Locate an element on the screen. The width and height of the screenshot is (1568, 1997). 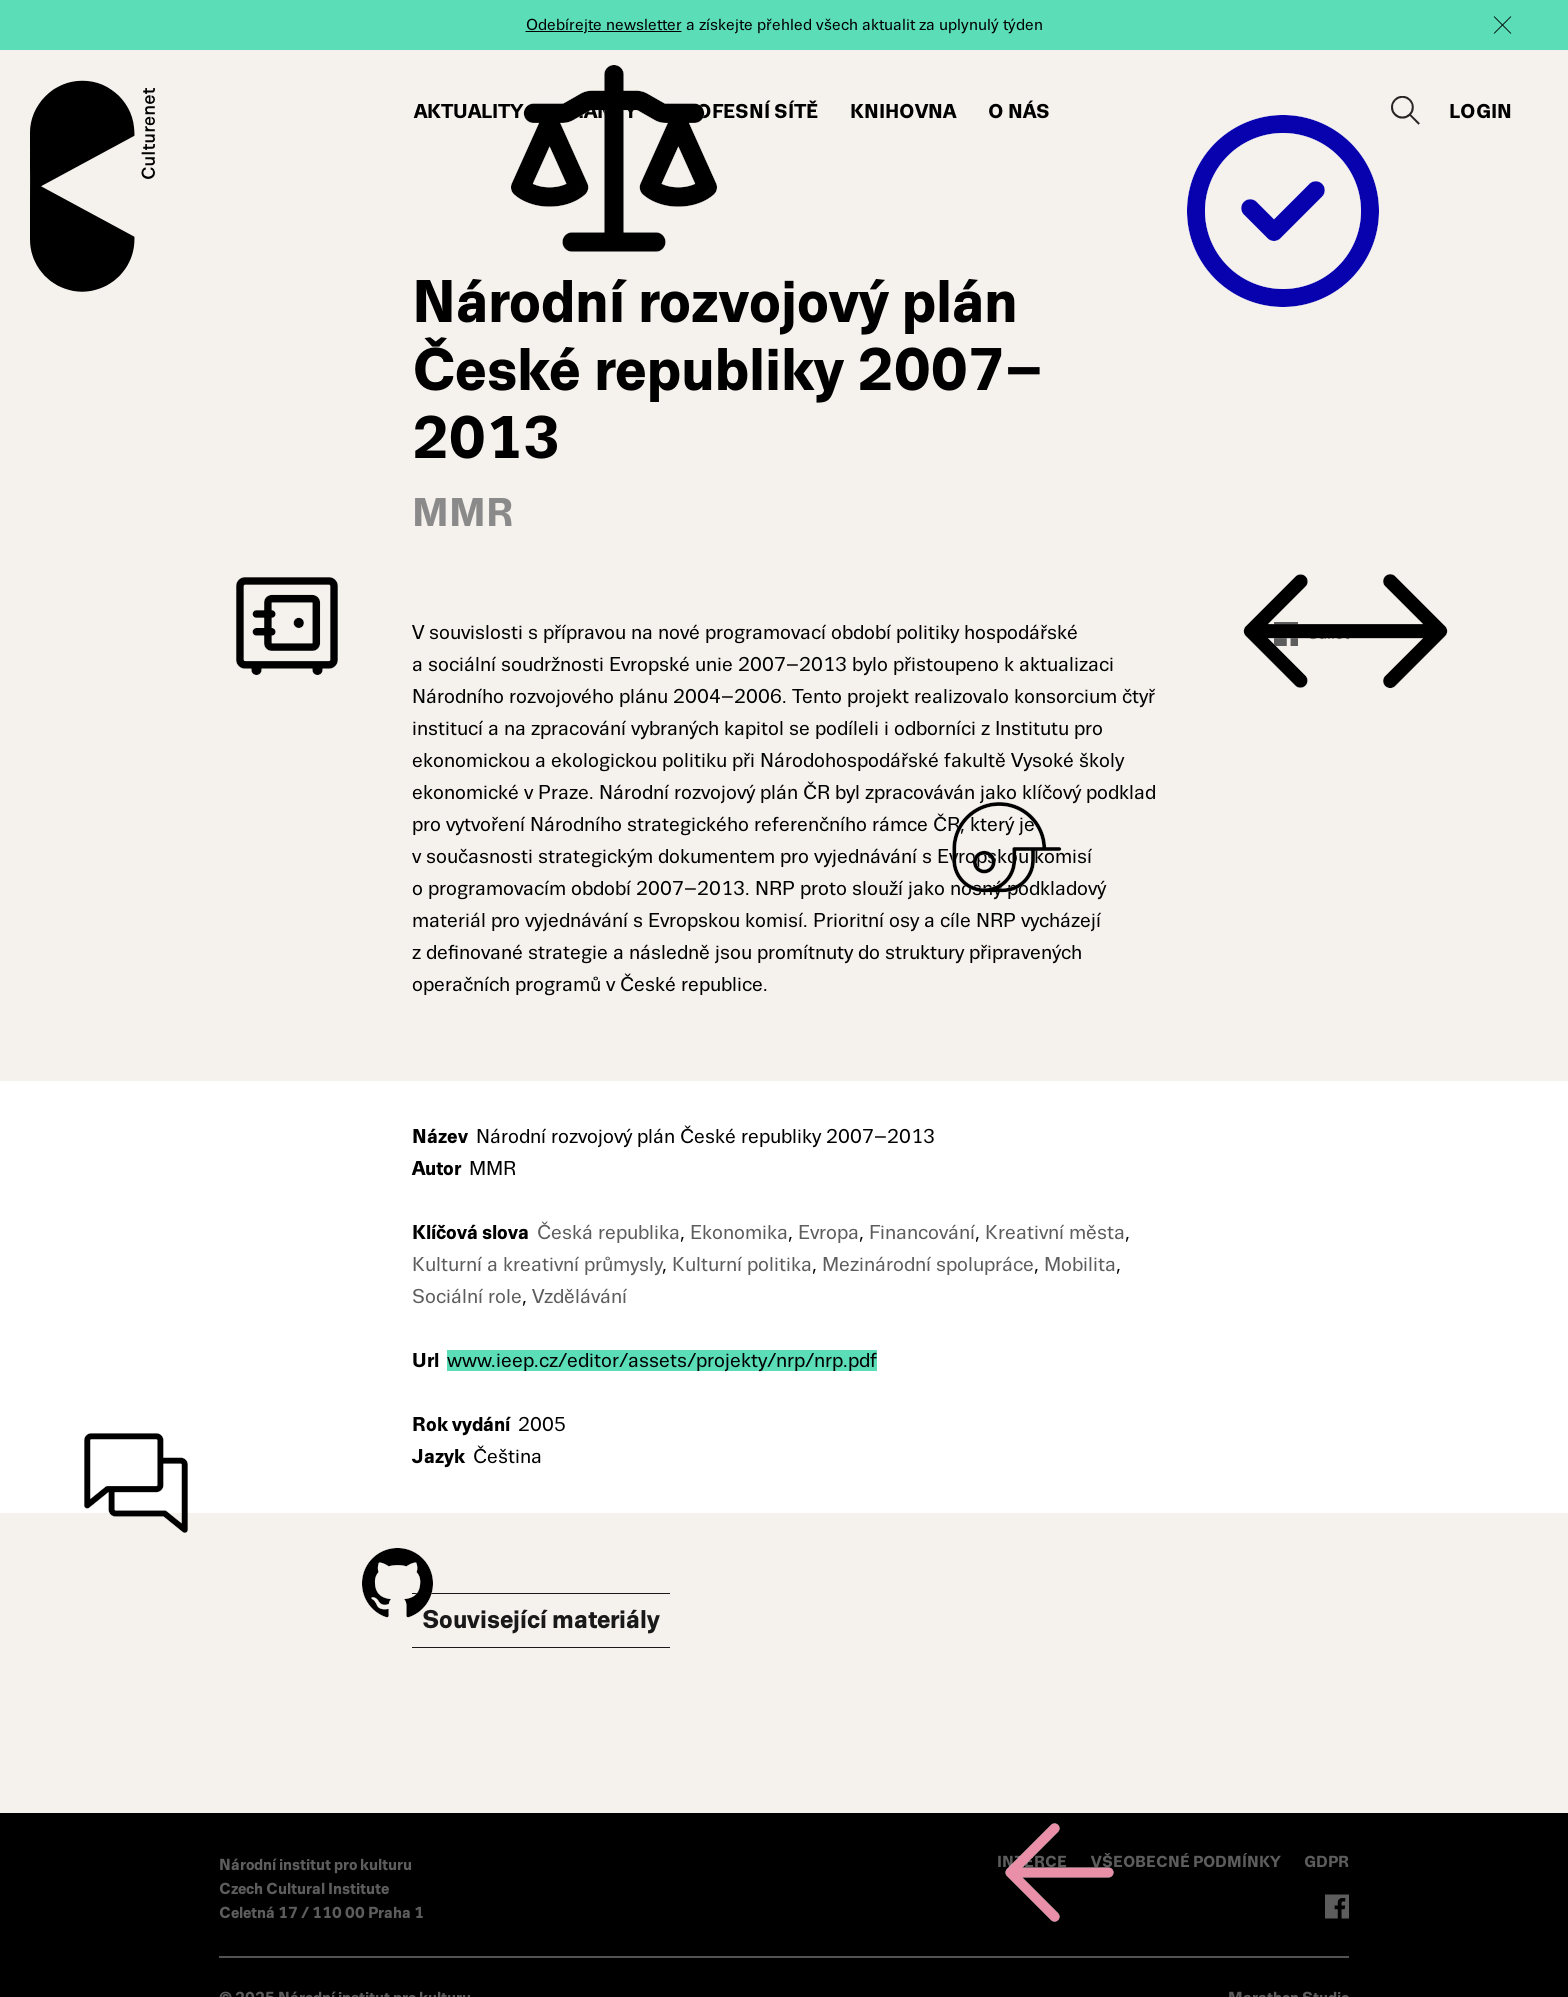
open your conversations is located at coordinates (136, 1481).